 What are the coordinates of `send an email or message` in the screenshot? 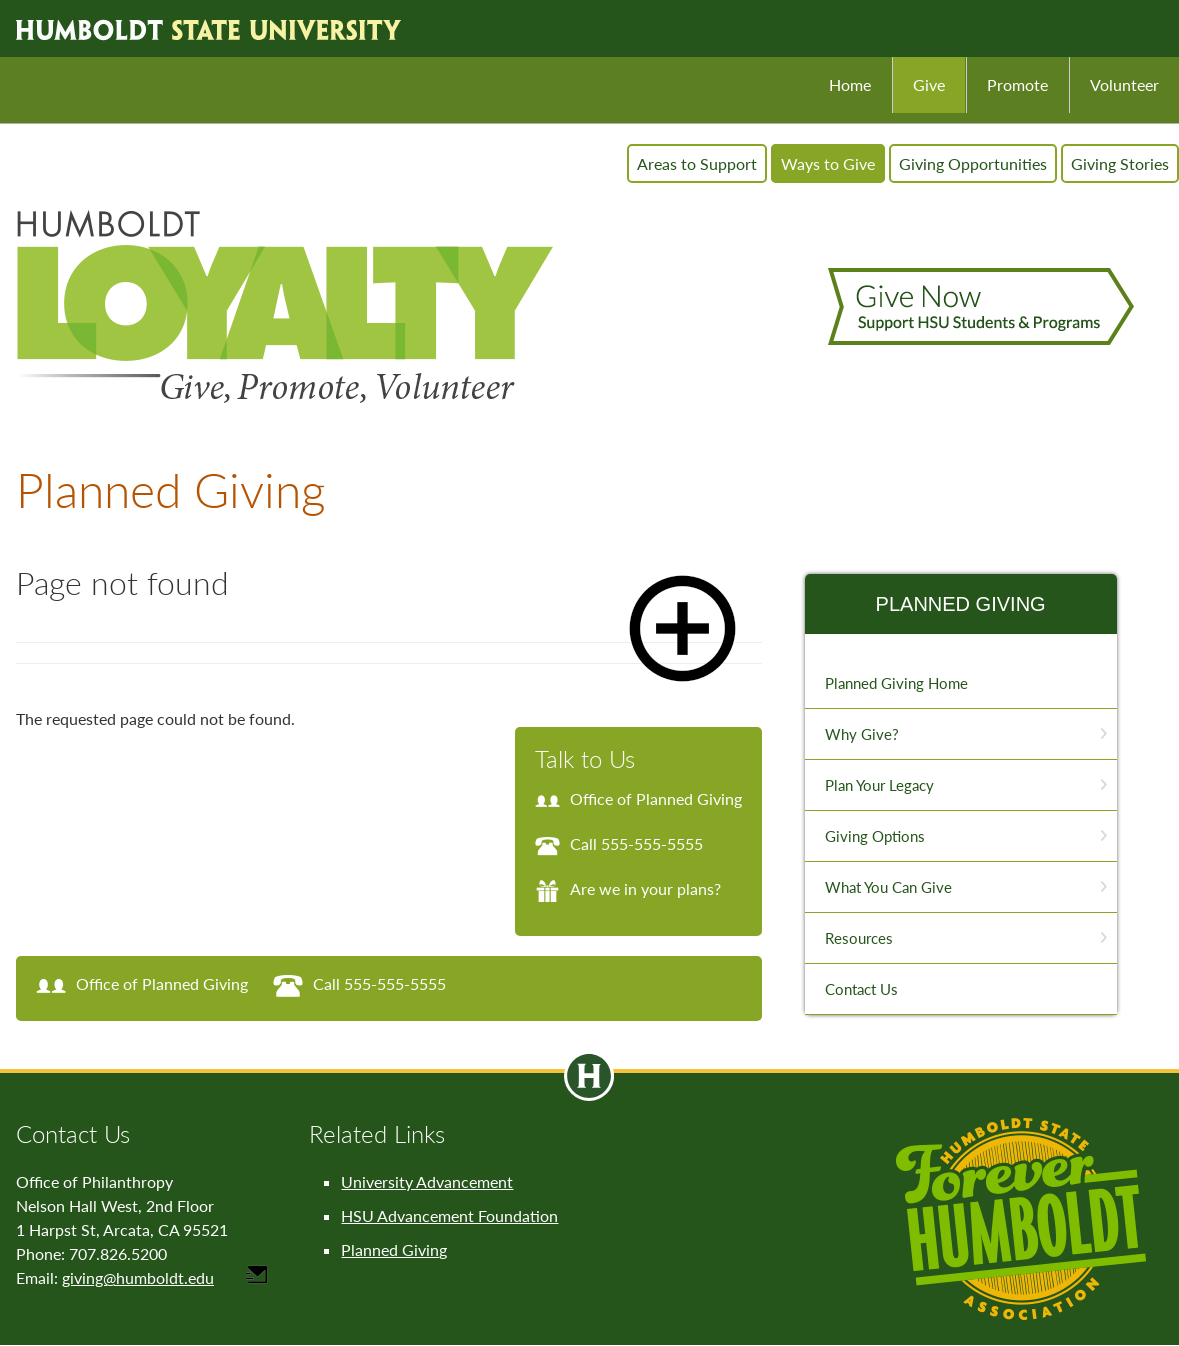 It's located at (257, 1274).